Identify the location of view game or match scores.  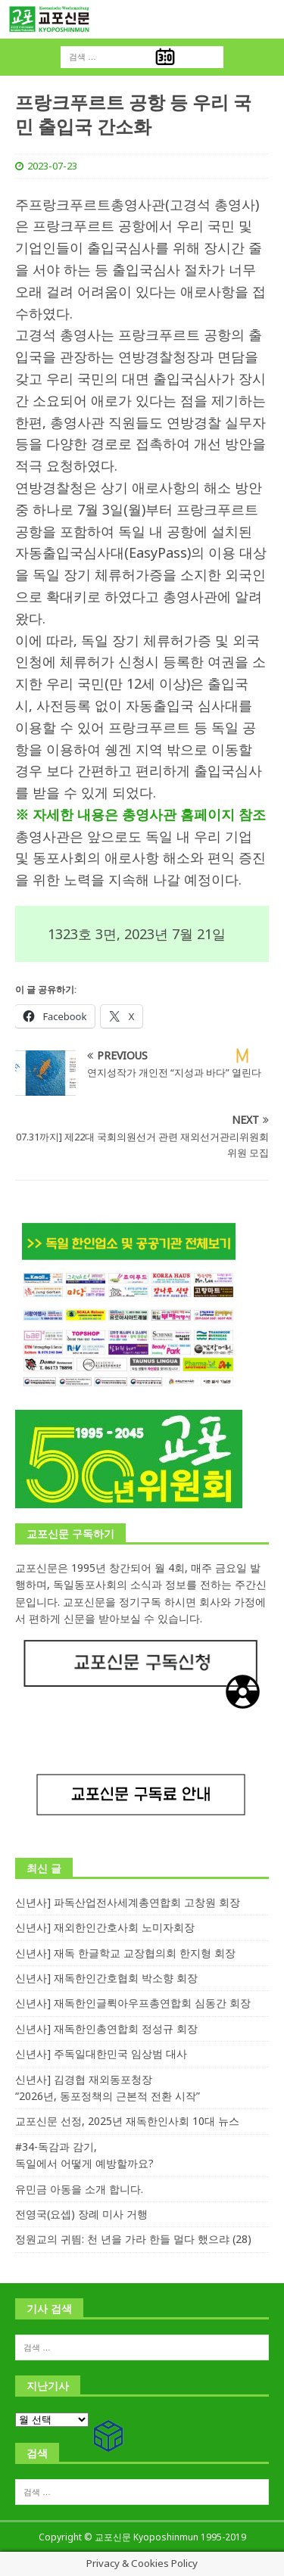
(165, 58).